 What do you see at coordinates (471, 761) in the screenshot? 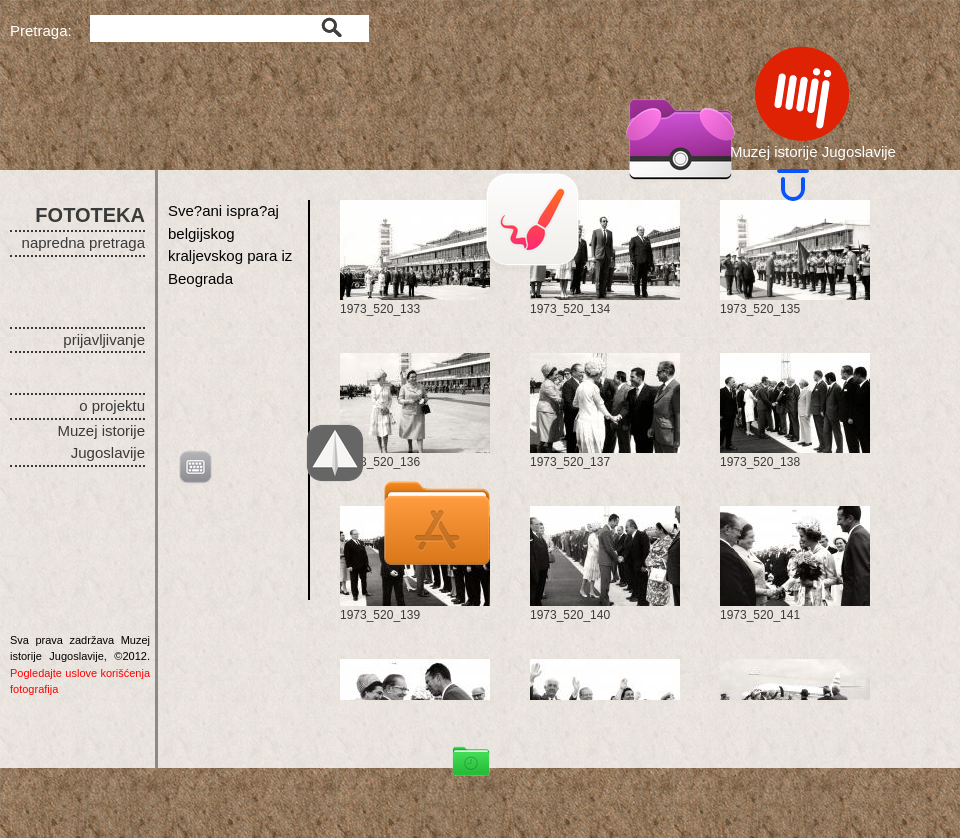
I see `access temporary files folder` at bounding box center [471, 761].